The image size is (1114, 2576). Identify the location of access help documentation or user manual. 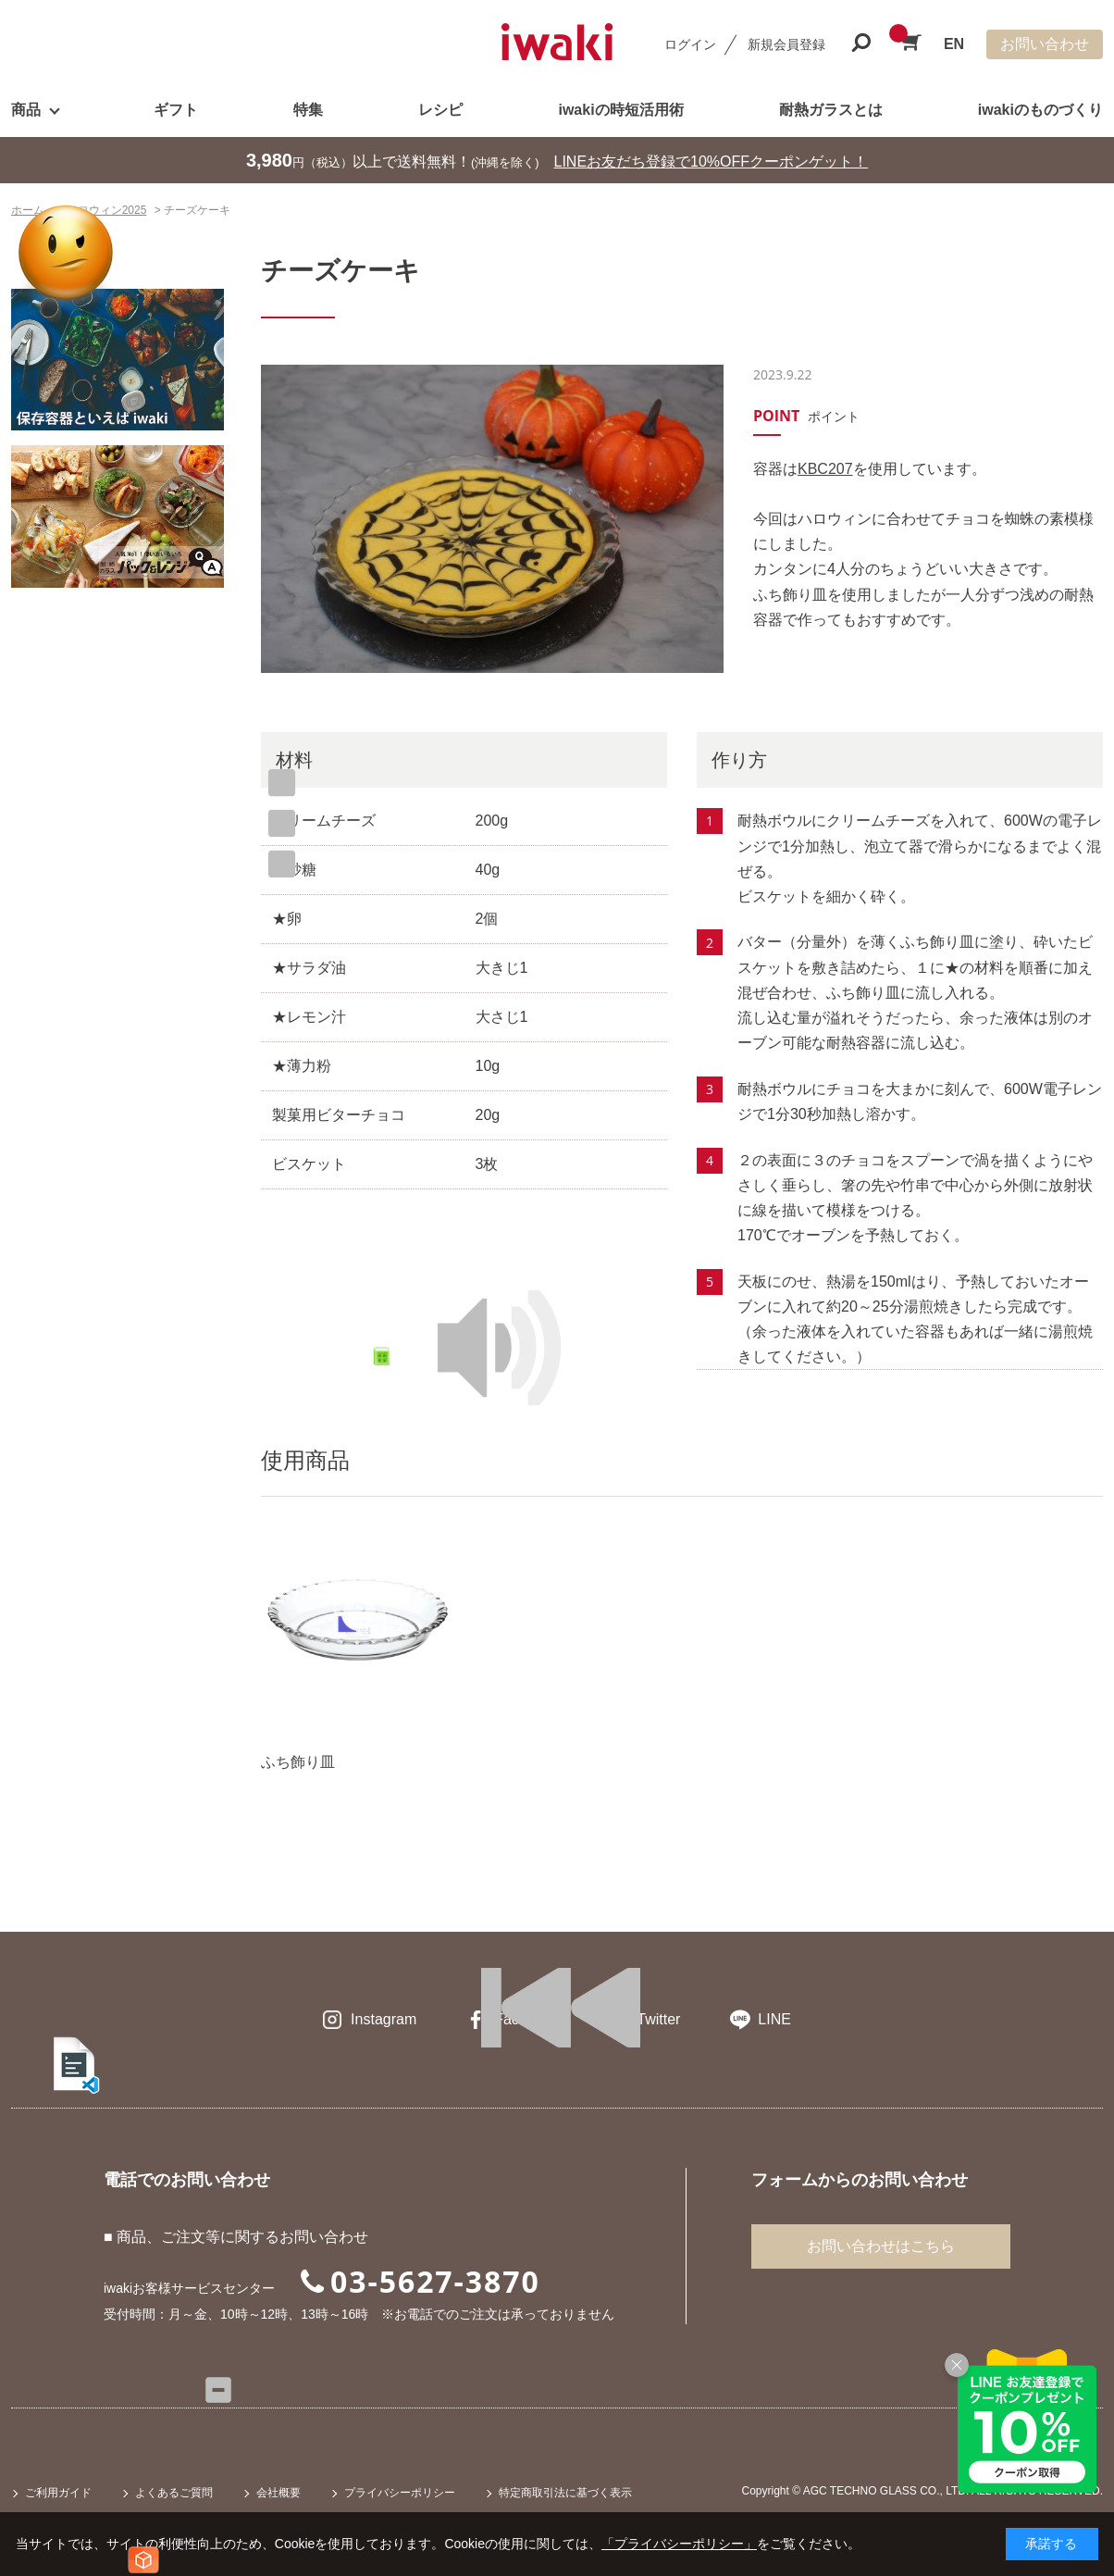
(381, 1356).